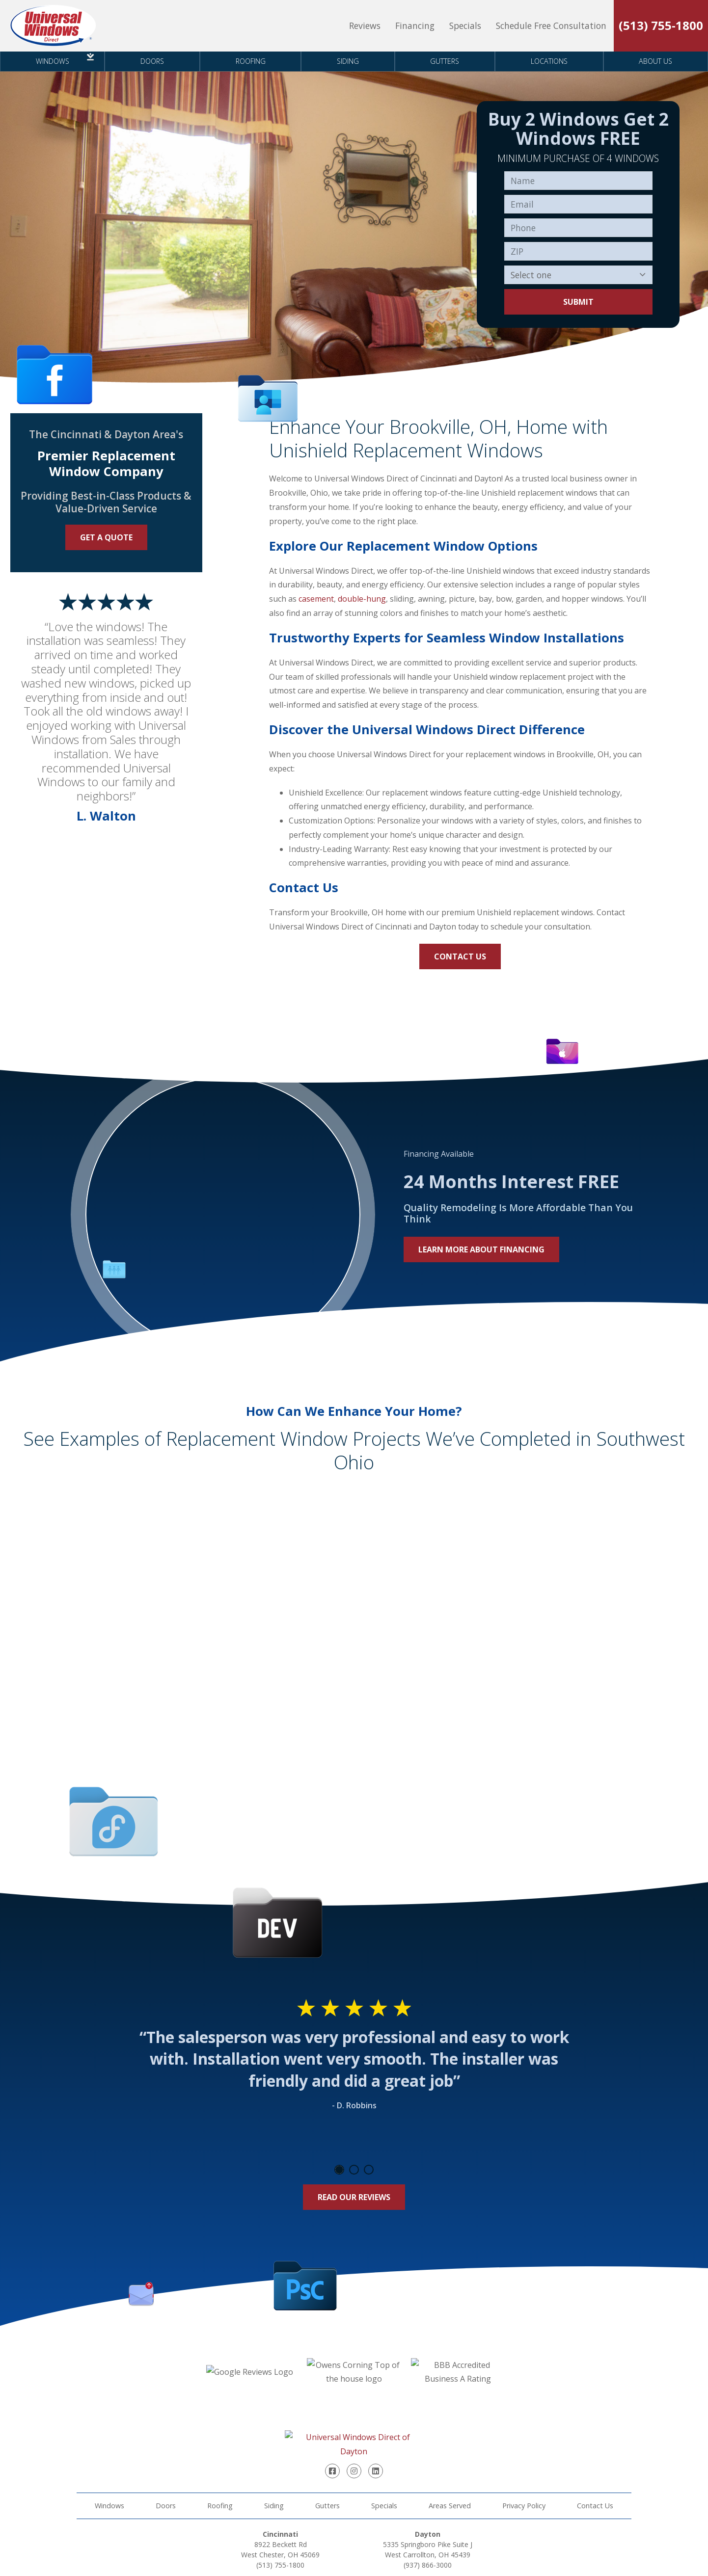 The image size is (708, 2576). I want to click on folder containing dev.to related projects or resources, so click(277, 1925).